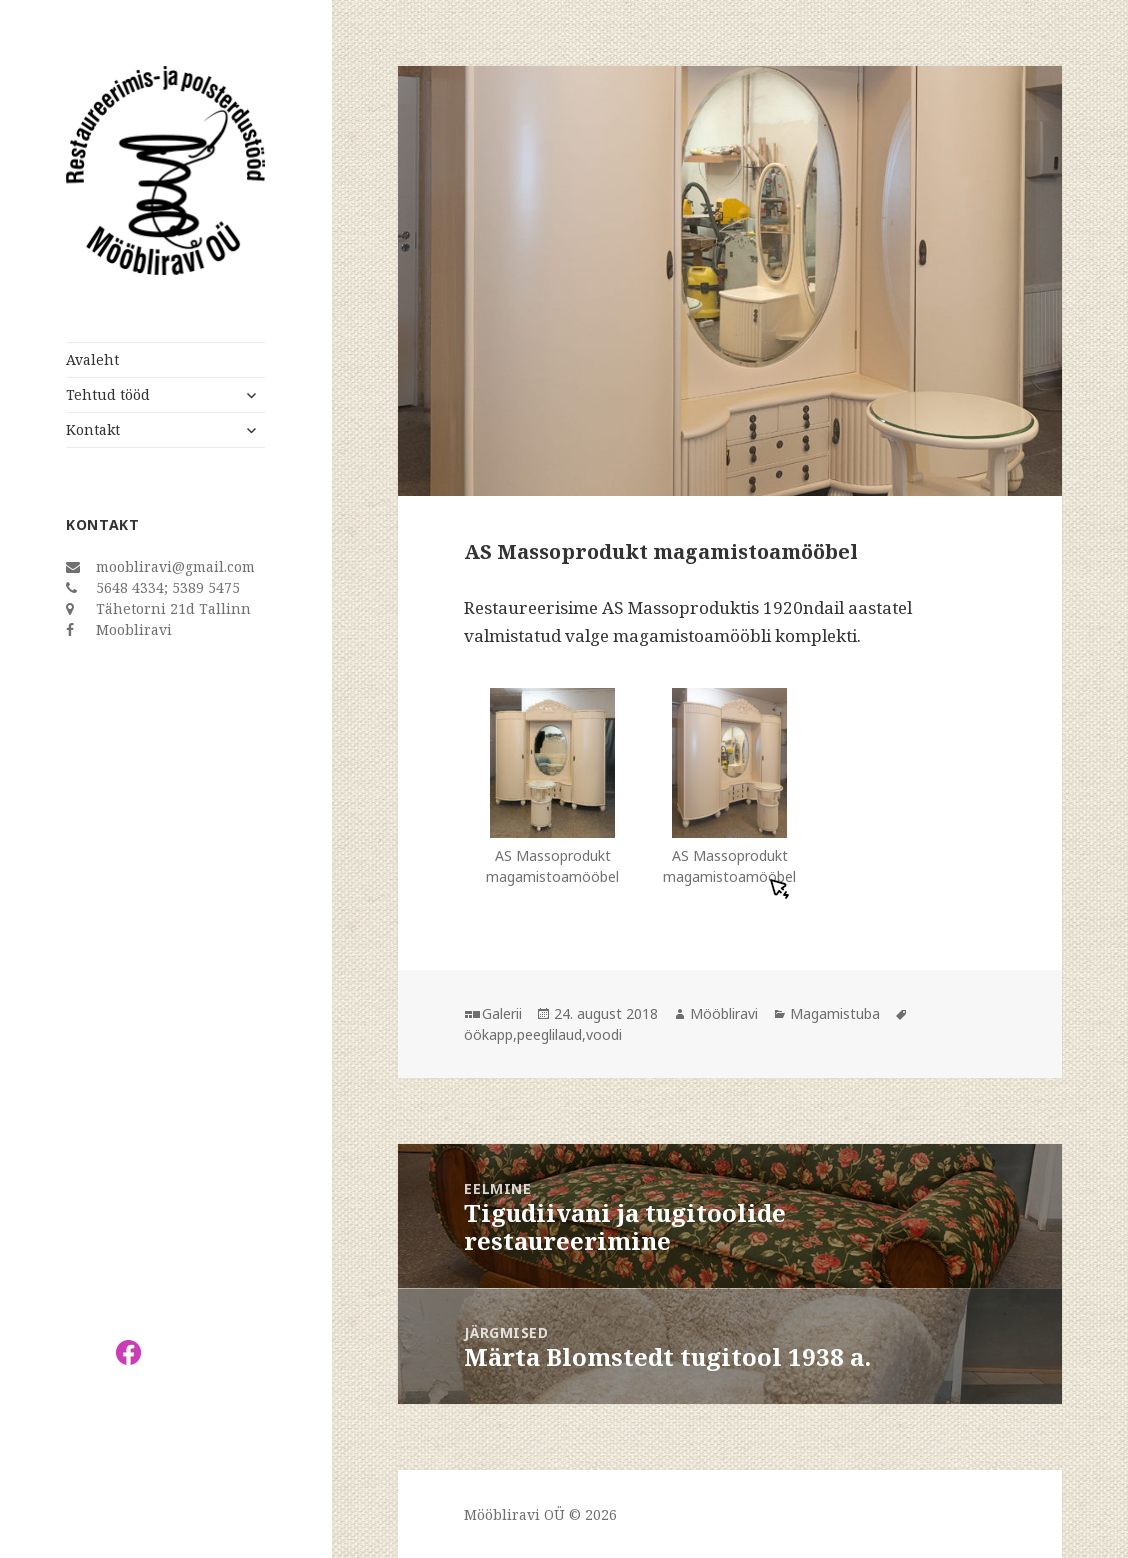 The image size is (1128, 1558). What do you see at coordinates (779, 888) in the screenshot?
I see `cursor with active click or interaction` at bounding box center [779, 888].